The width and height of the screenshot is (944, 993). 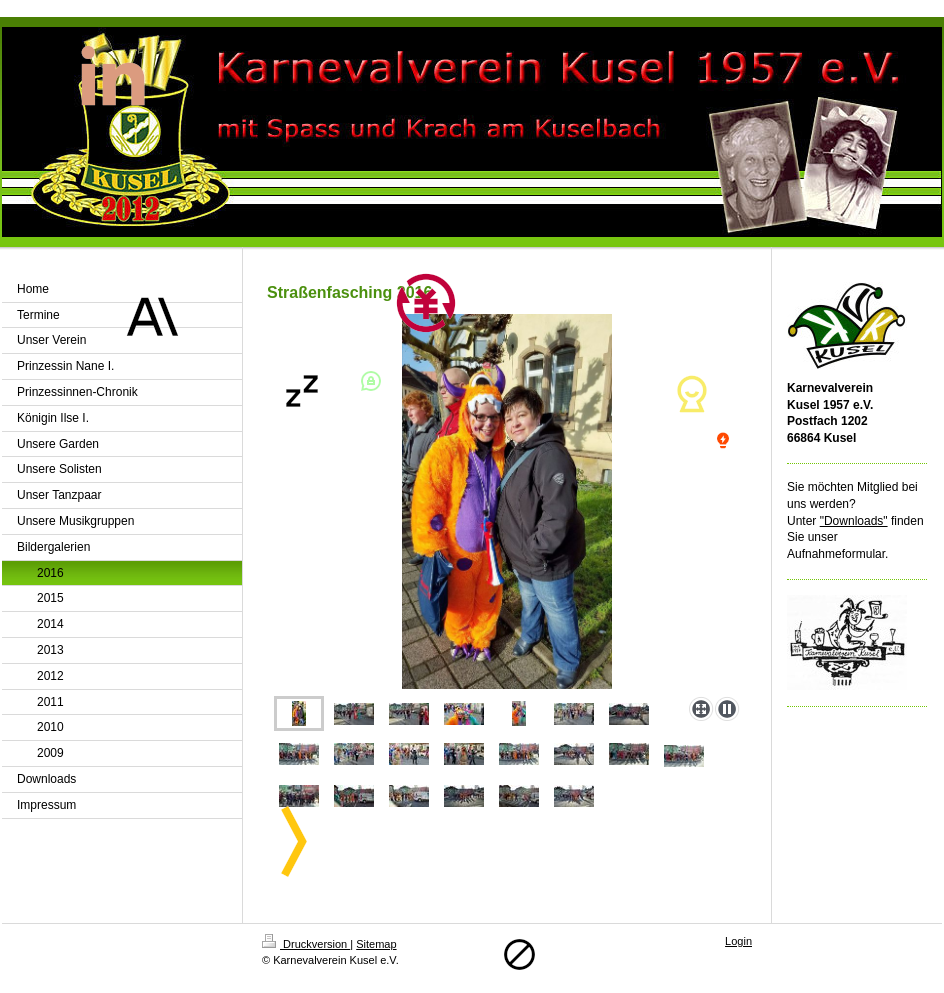 What do you see at coordinates (519, 954) in the screenshot?
I see `indicates a prohibited or restricted action` at bounding box center [519, 954].